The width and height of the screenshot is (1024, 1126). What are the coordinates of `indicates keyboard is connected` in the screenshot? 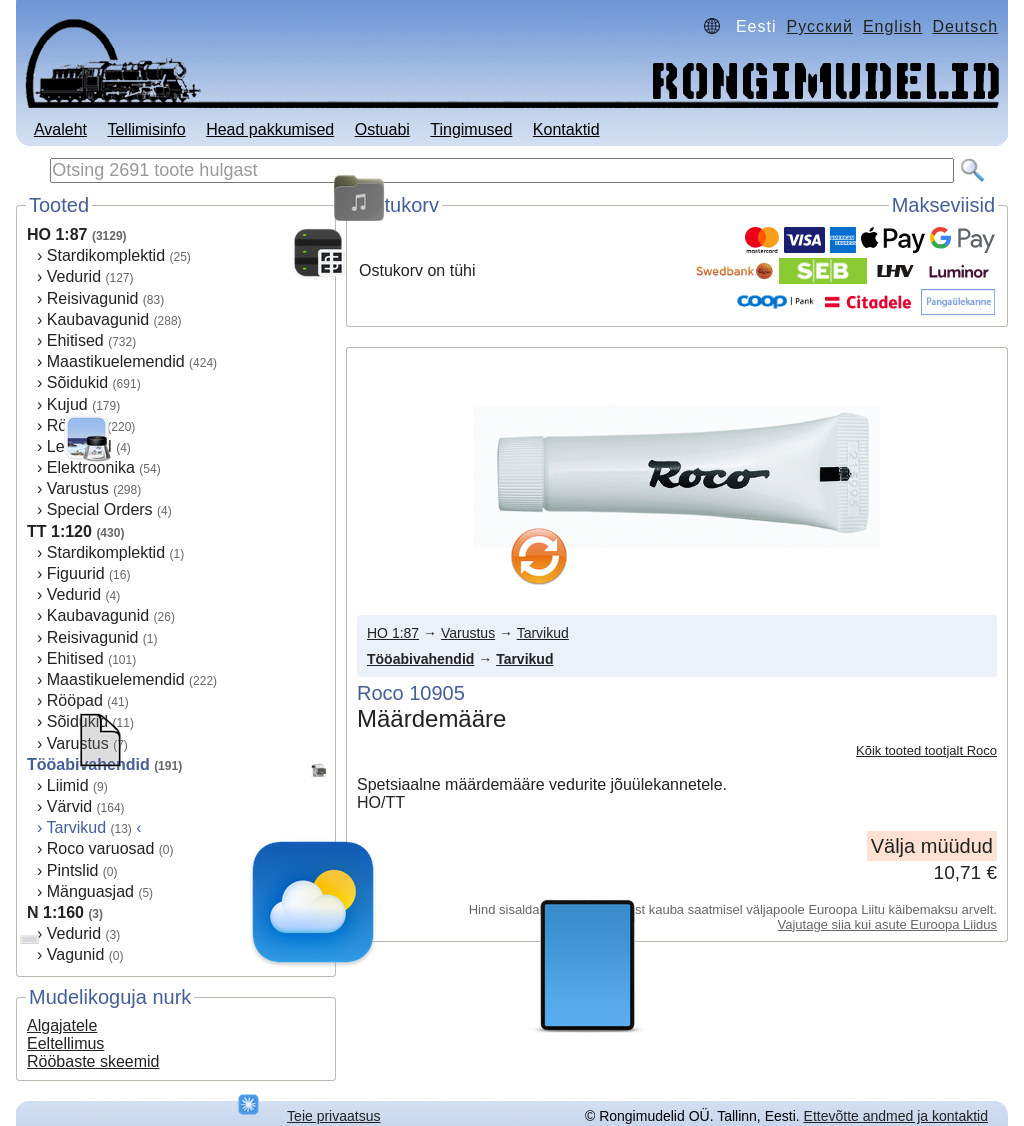 It's located at (29, 939).